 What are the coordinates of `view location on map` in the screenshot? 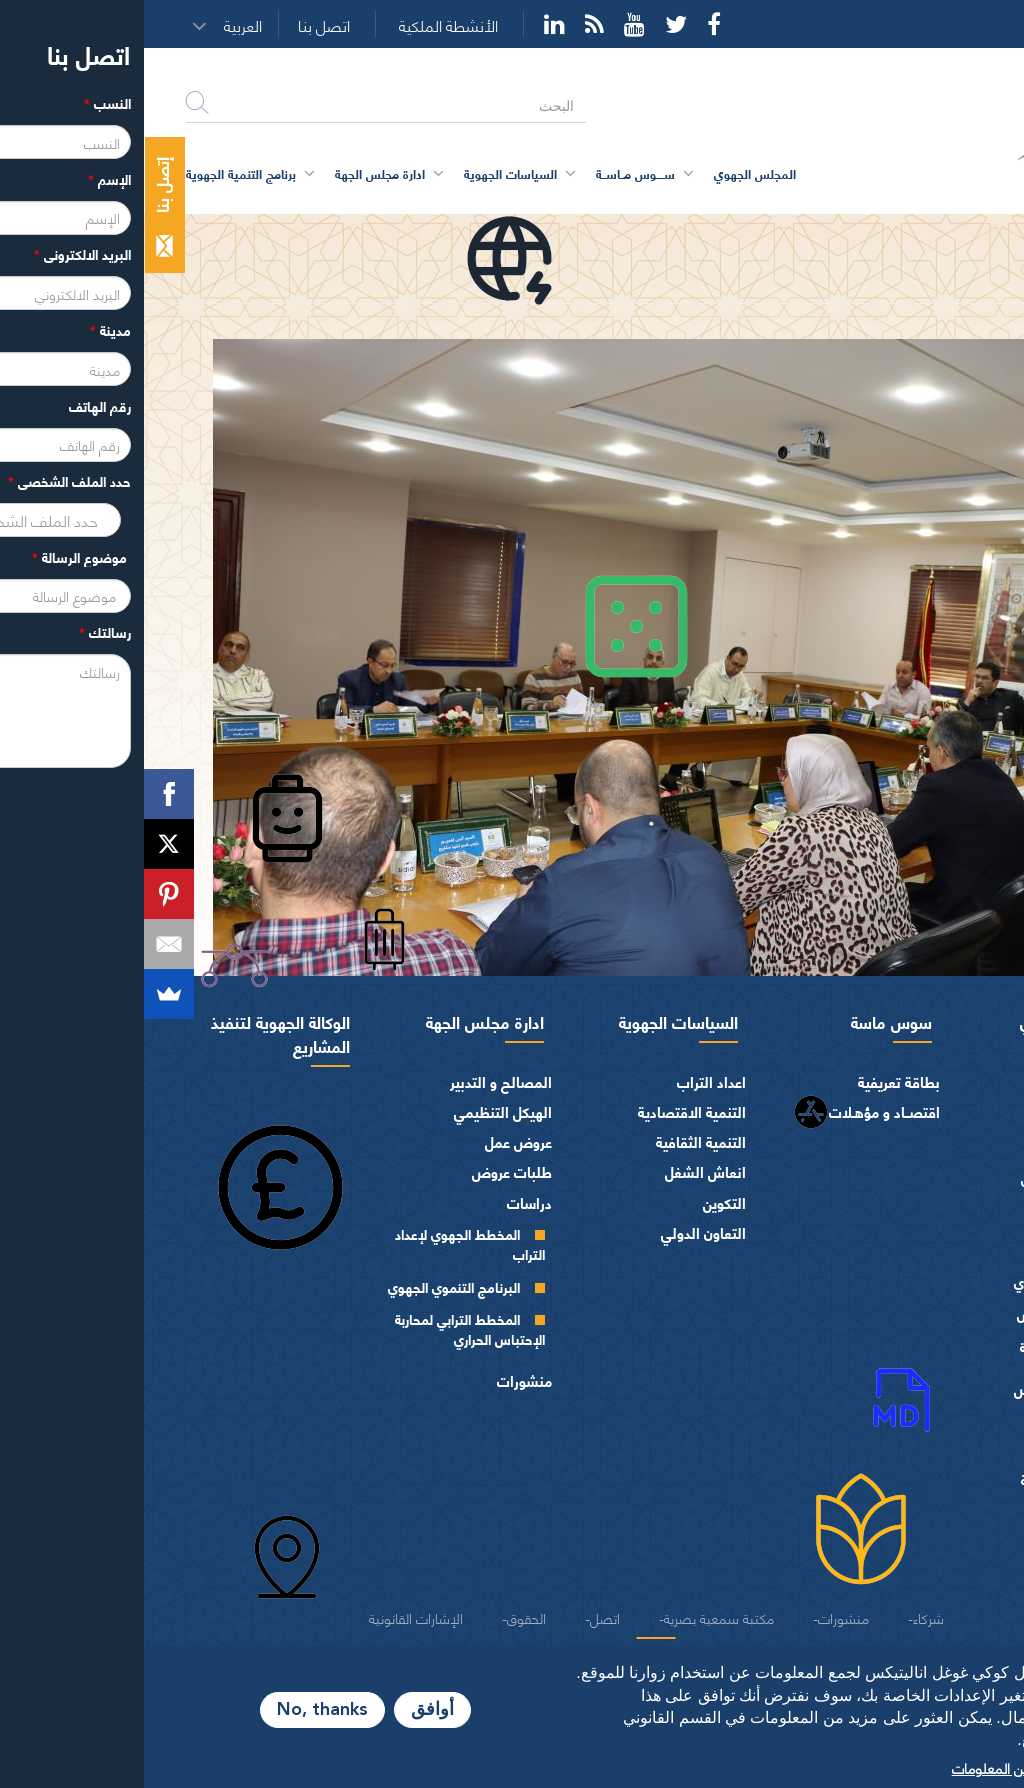 It's located at (287, 1557).